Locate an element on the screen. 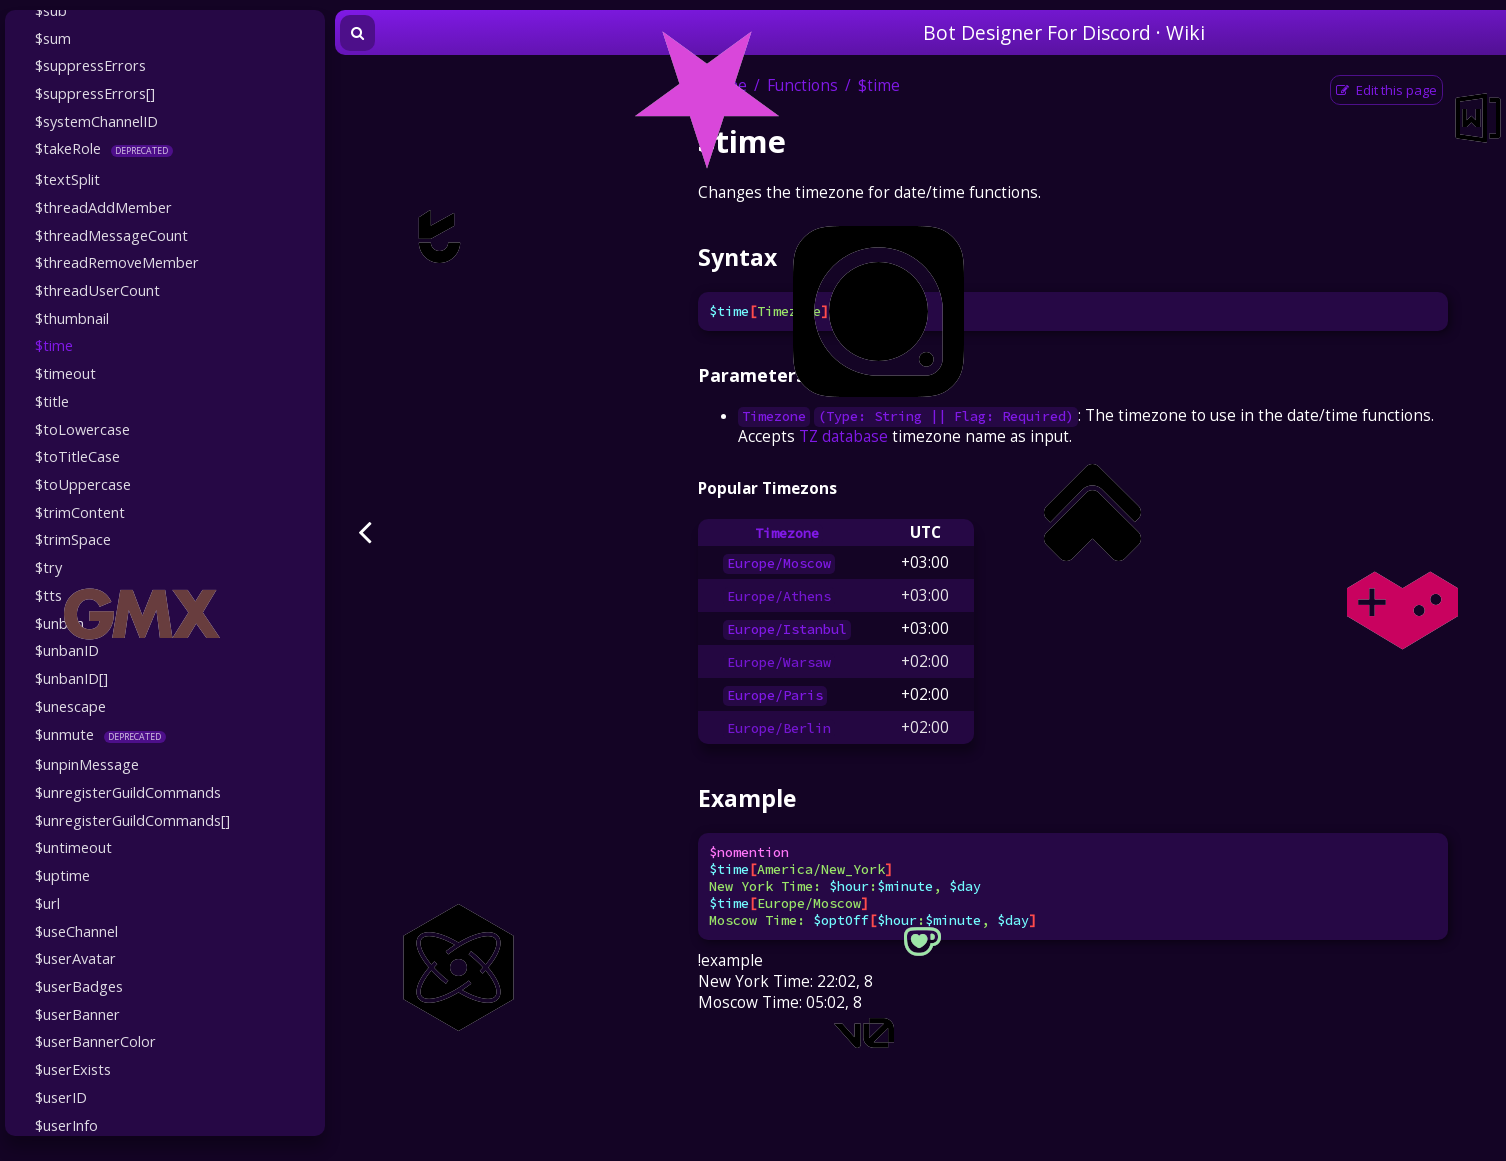 The width and height of the screenshot is (1506, 1161). open YouTube Gaming app is located at coordinates (1402, 610).